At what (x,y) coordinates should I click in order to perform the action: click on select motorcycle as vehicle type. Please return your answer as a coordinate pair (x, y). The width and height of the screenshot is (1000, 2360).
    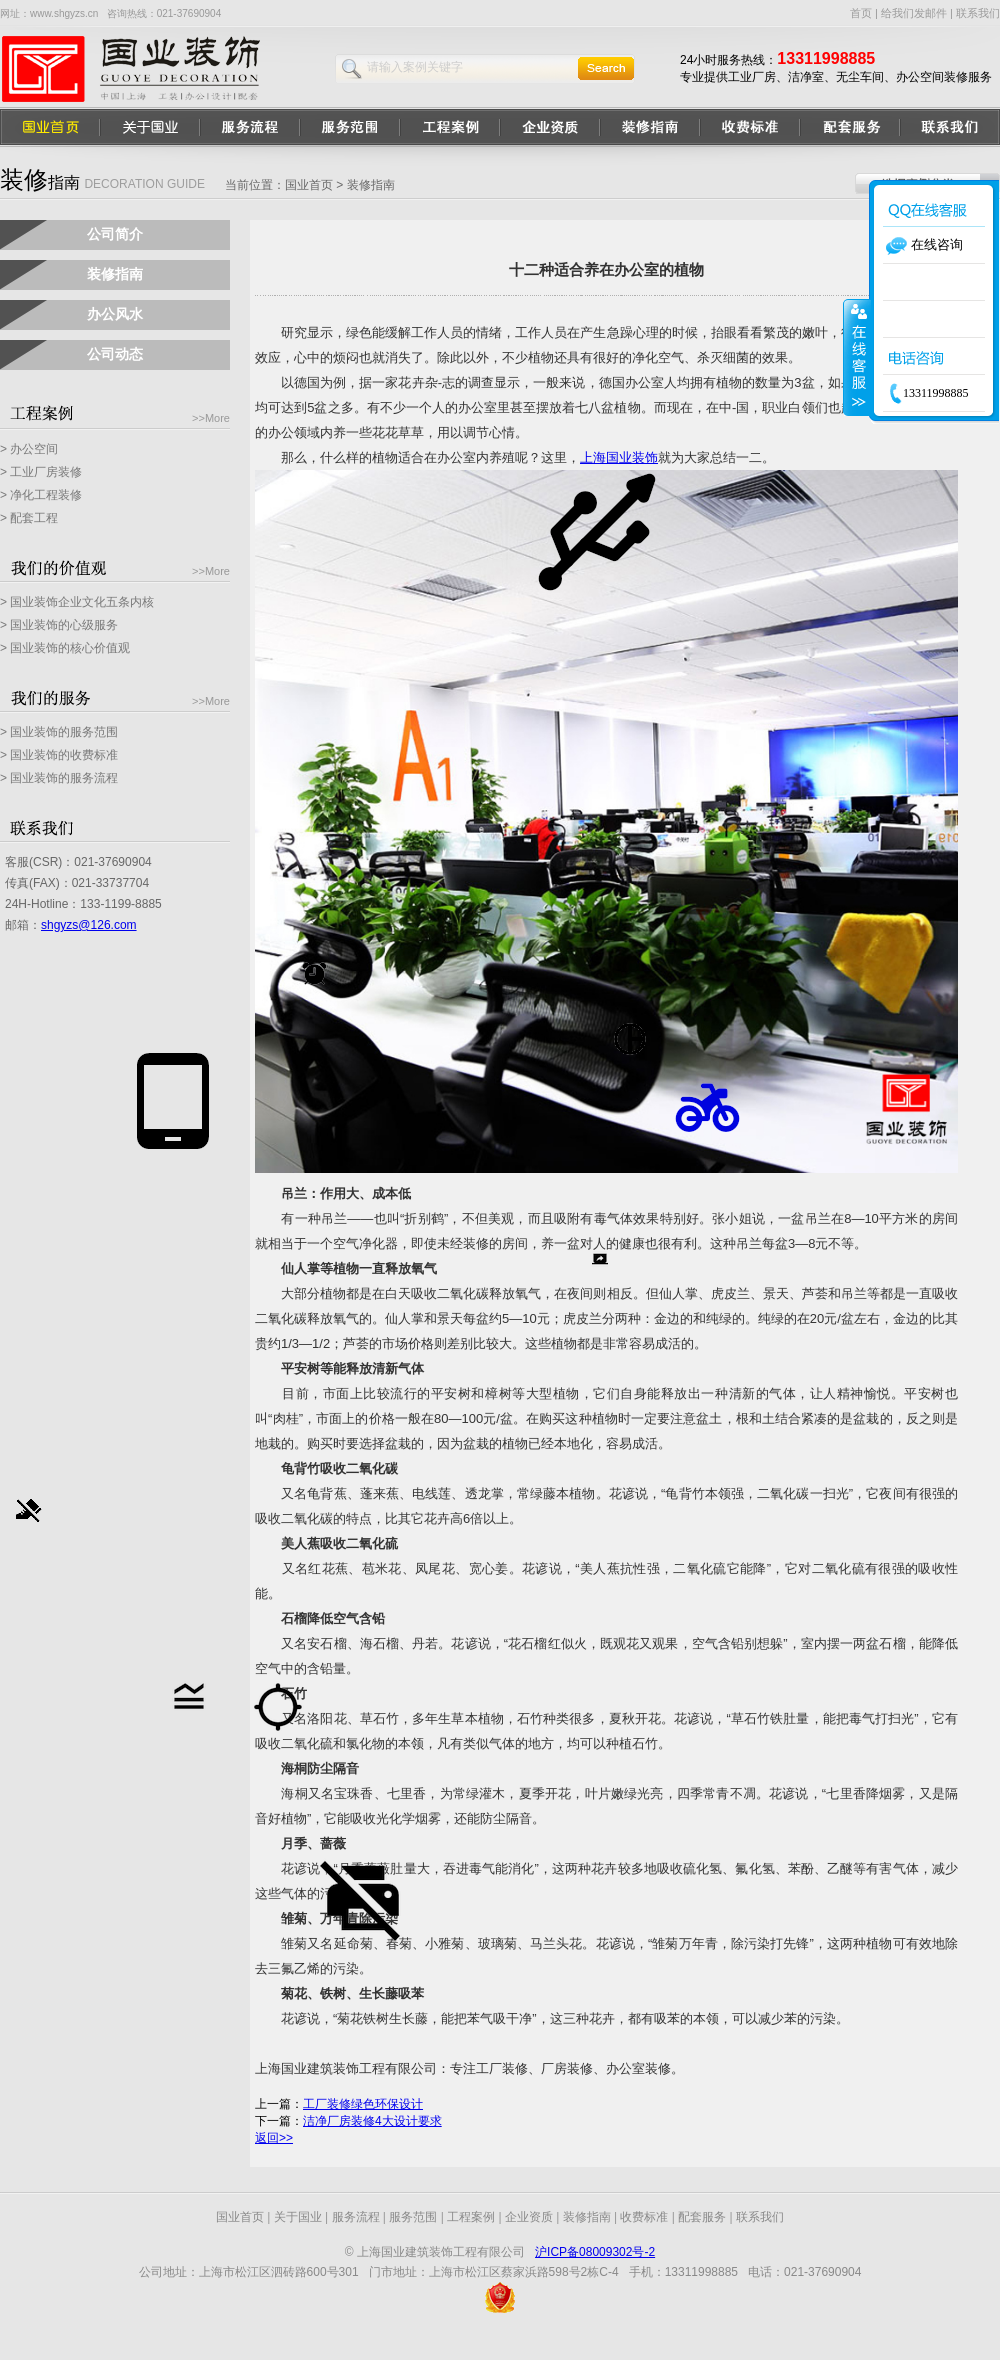
    Looking at the image, I should click on (707, 1108).